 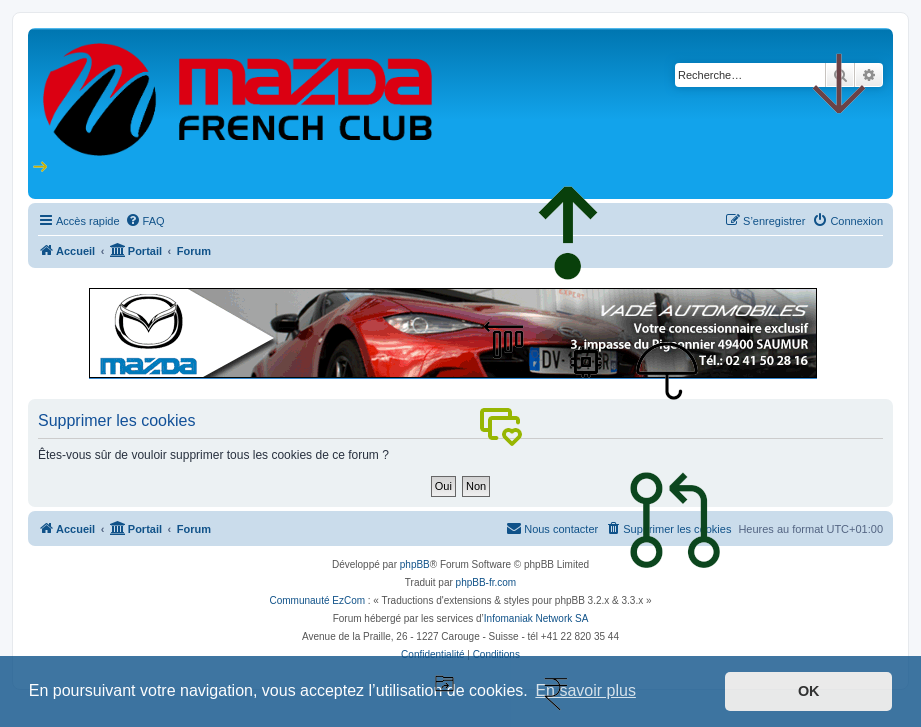 I want to click on donate or send money to a cause you love, so click(x=500, y=424).